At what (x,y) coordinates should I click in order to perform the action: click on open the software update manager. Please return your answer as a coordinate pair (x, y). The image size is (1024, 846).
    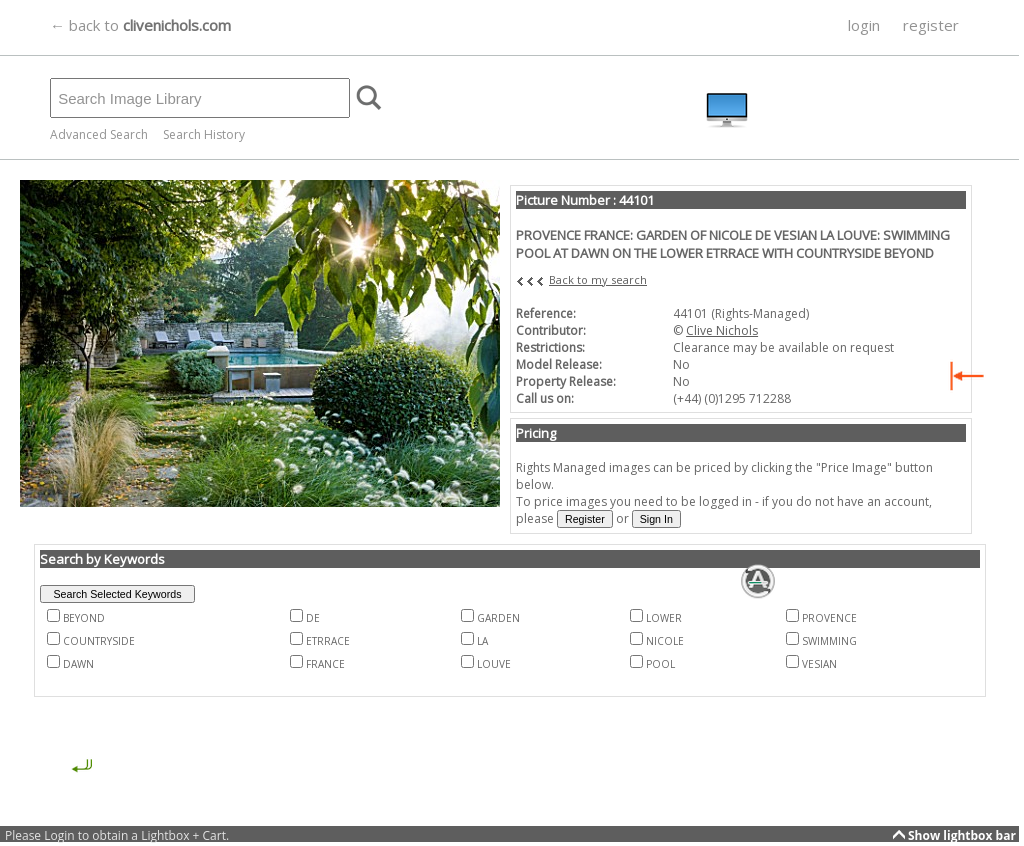
    Looking at the image, I should click on (758, 581).